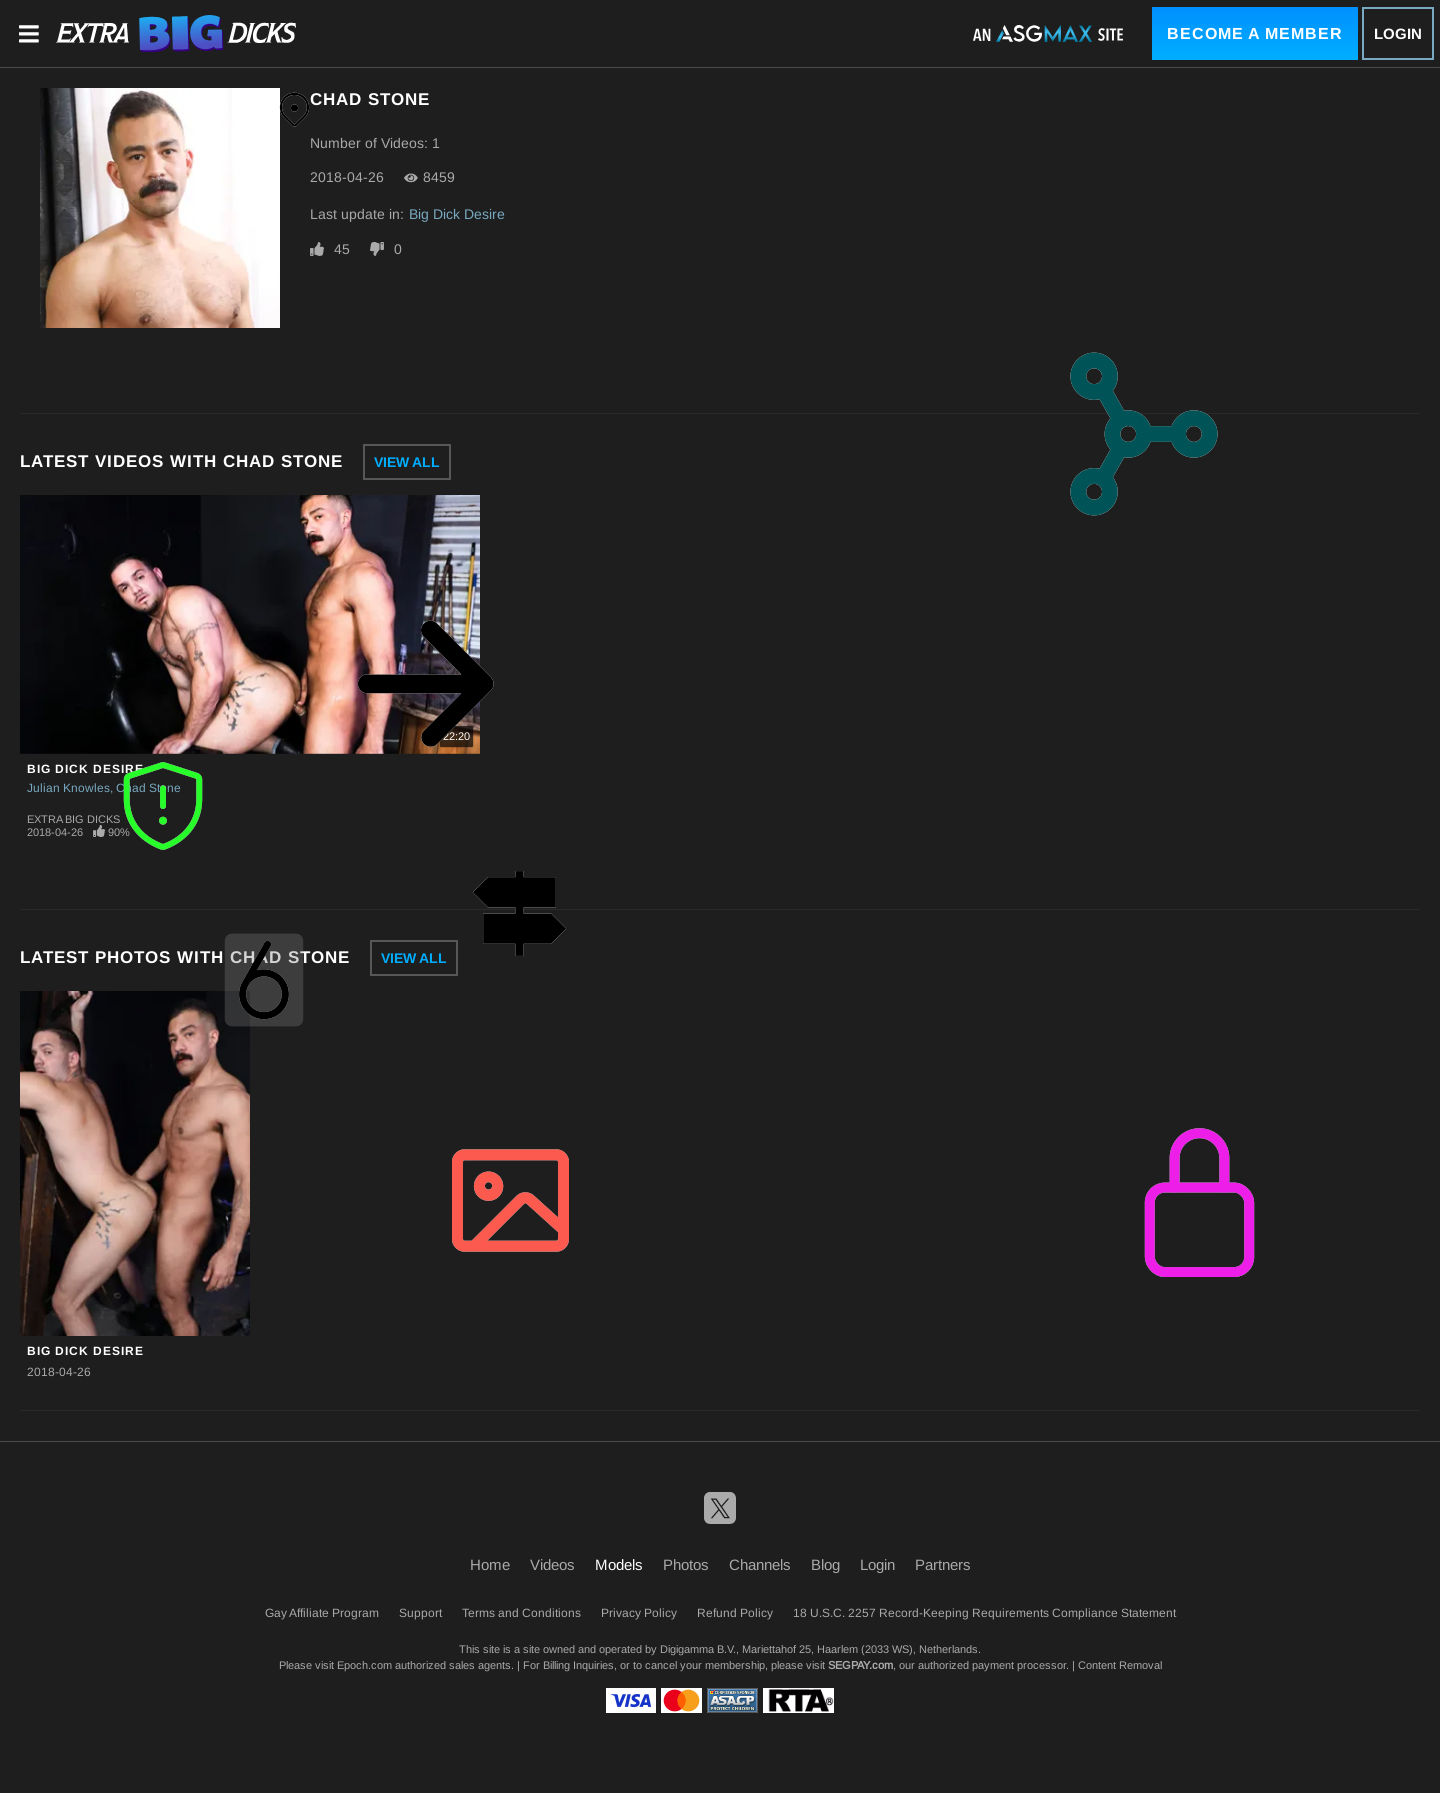  I want to click on indicates a locked or secured item, so click(1199, 1202).